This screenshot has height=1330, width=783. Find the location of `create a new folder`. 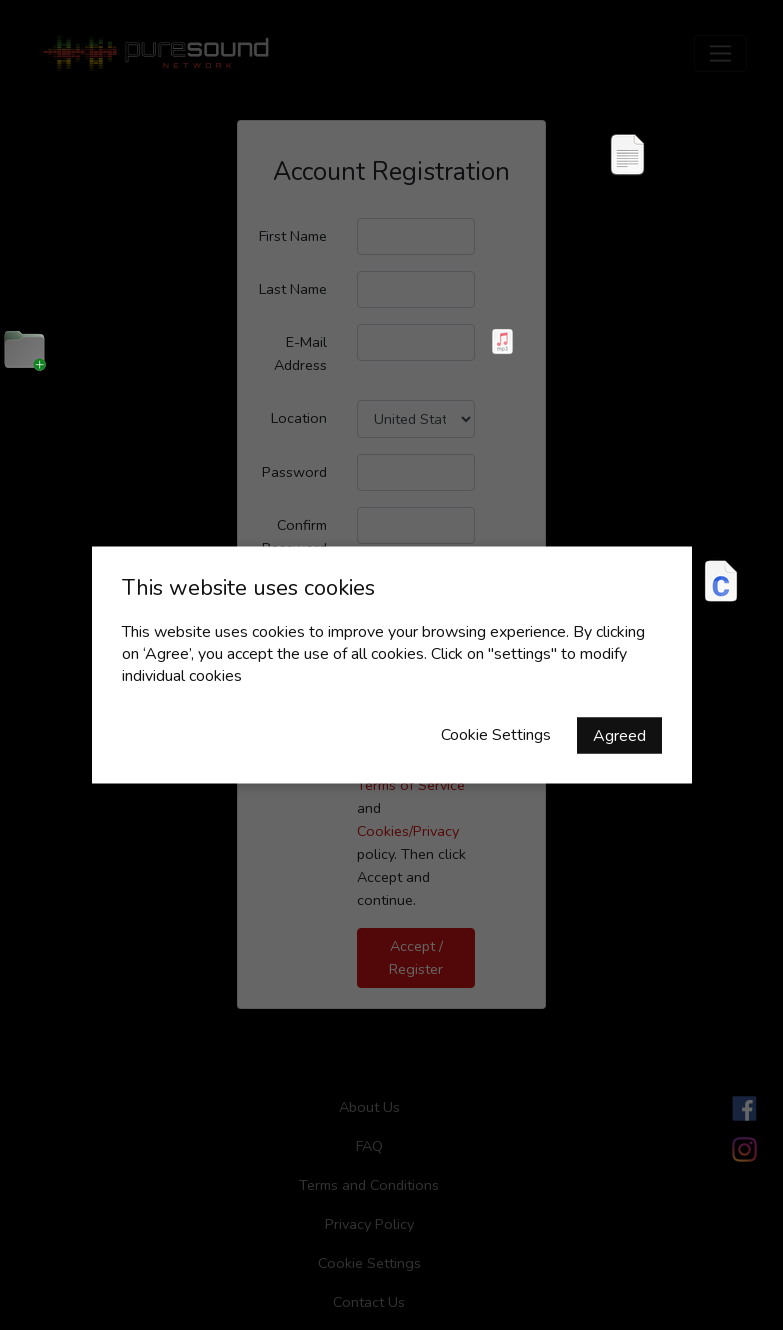

create a new folder is located at coordinates (24, 349).